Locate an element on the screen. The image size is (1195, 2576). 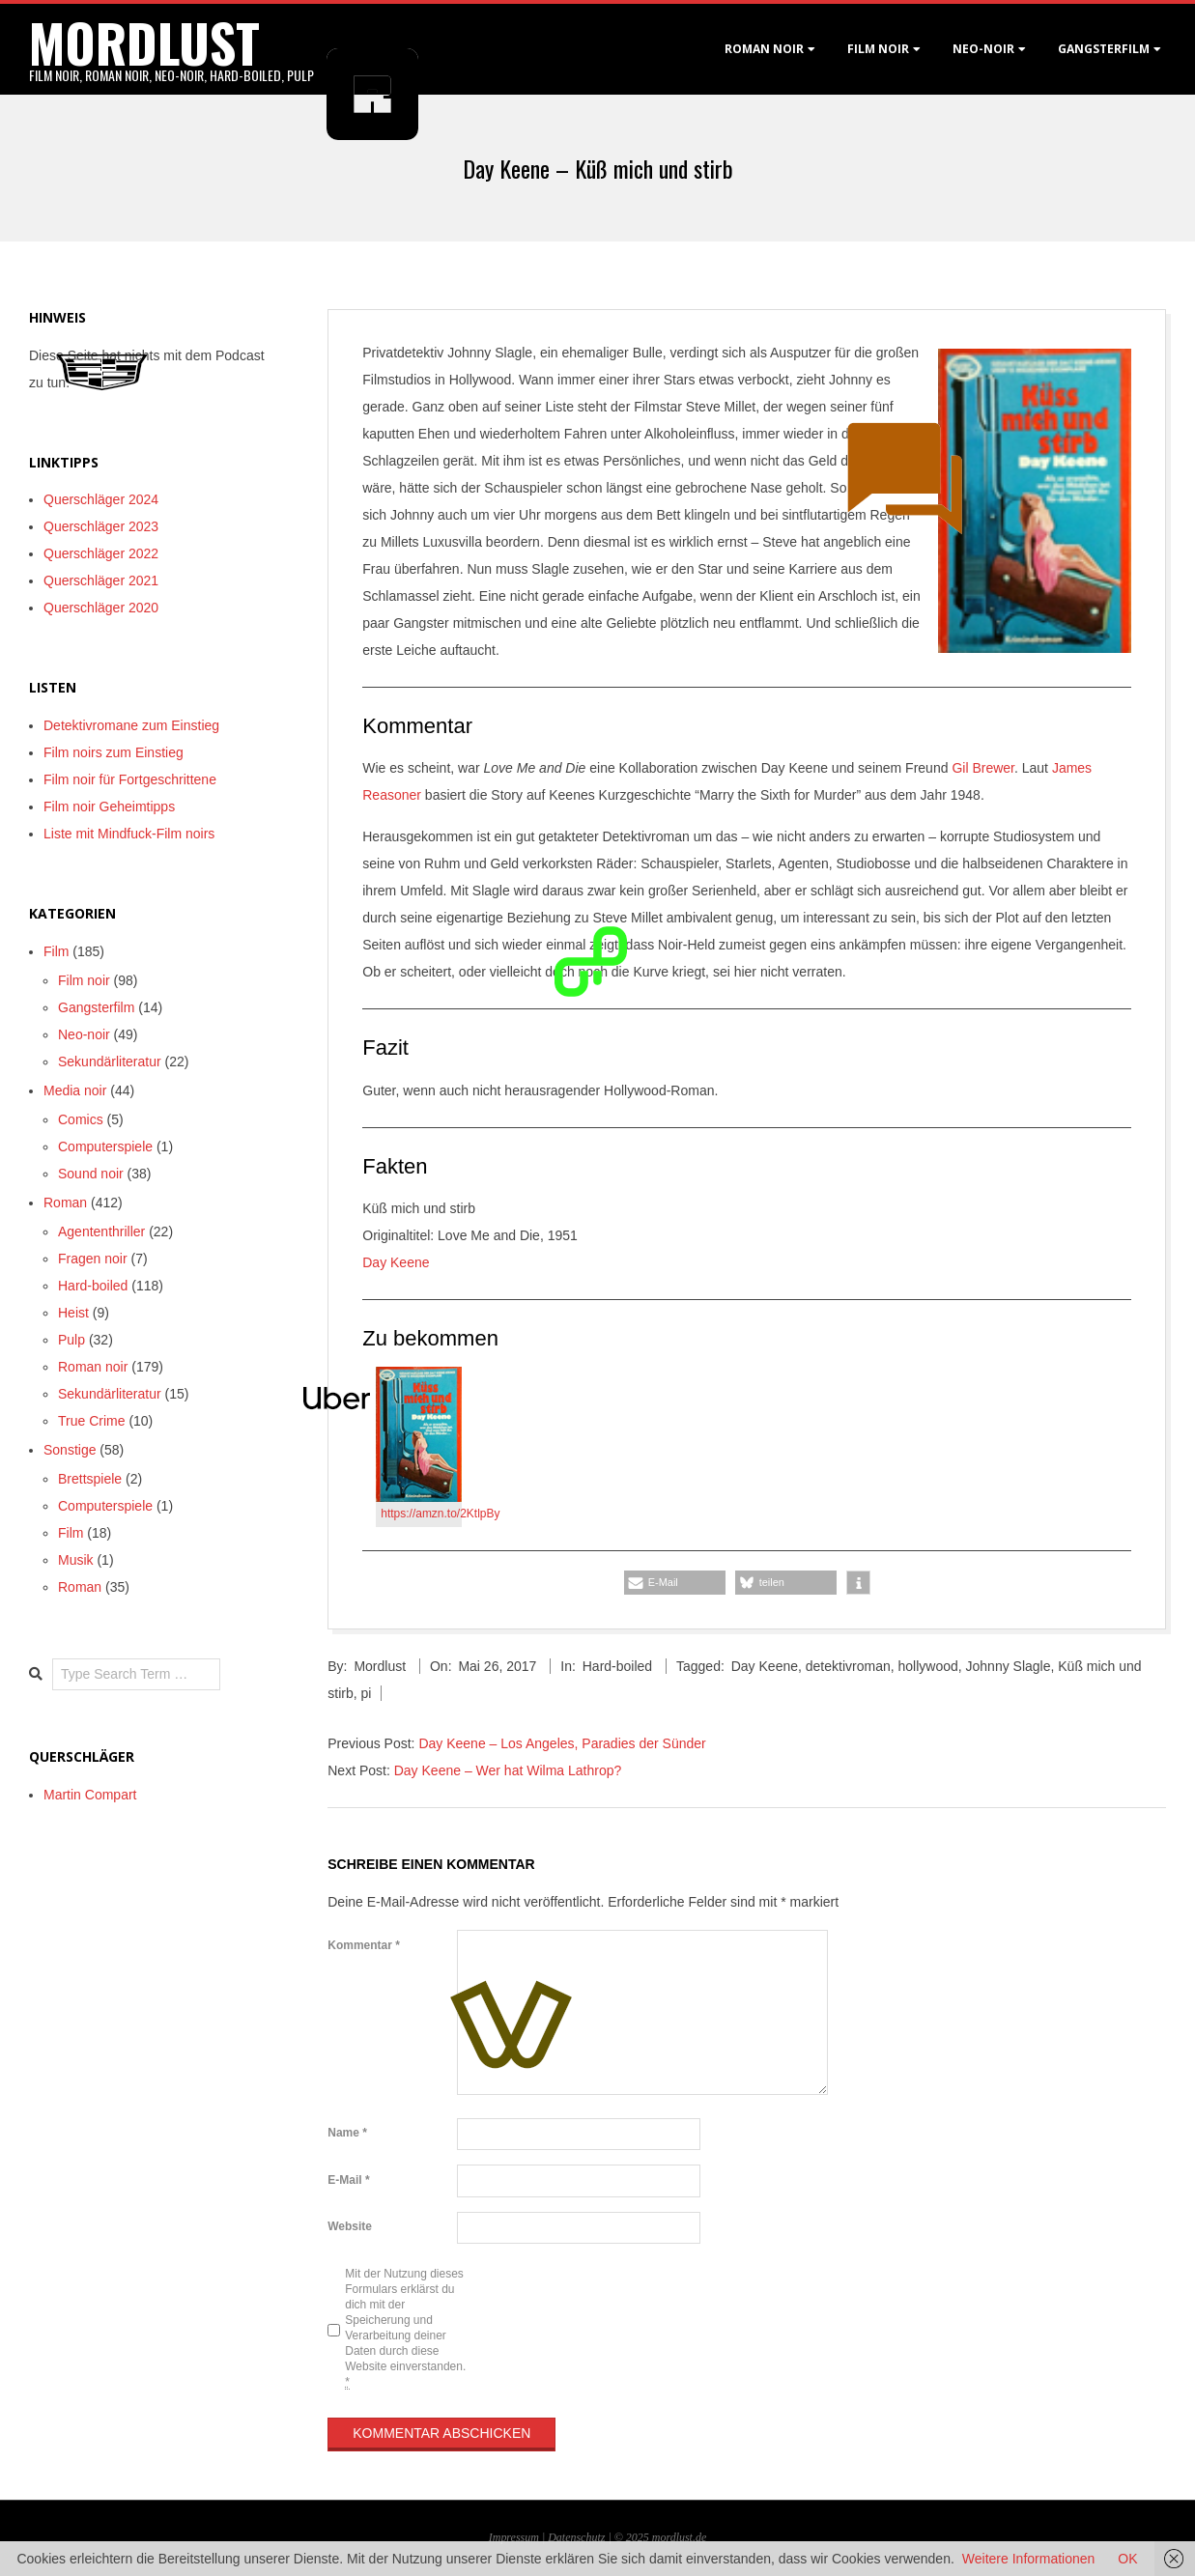
ruff python linter logo is located at coordinates (372, 94).